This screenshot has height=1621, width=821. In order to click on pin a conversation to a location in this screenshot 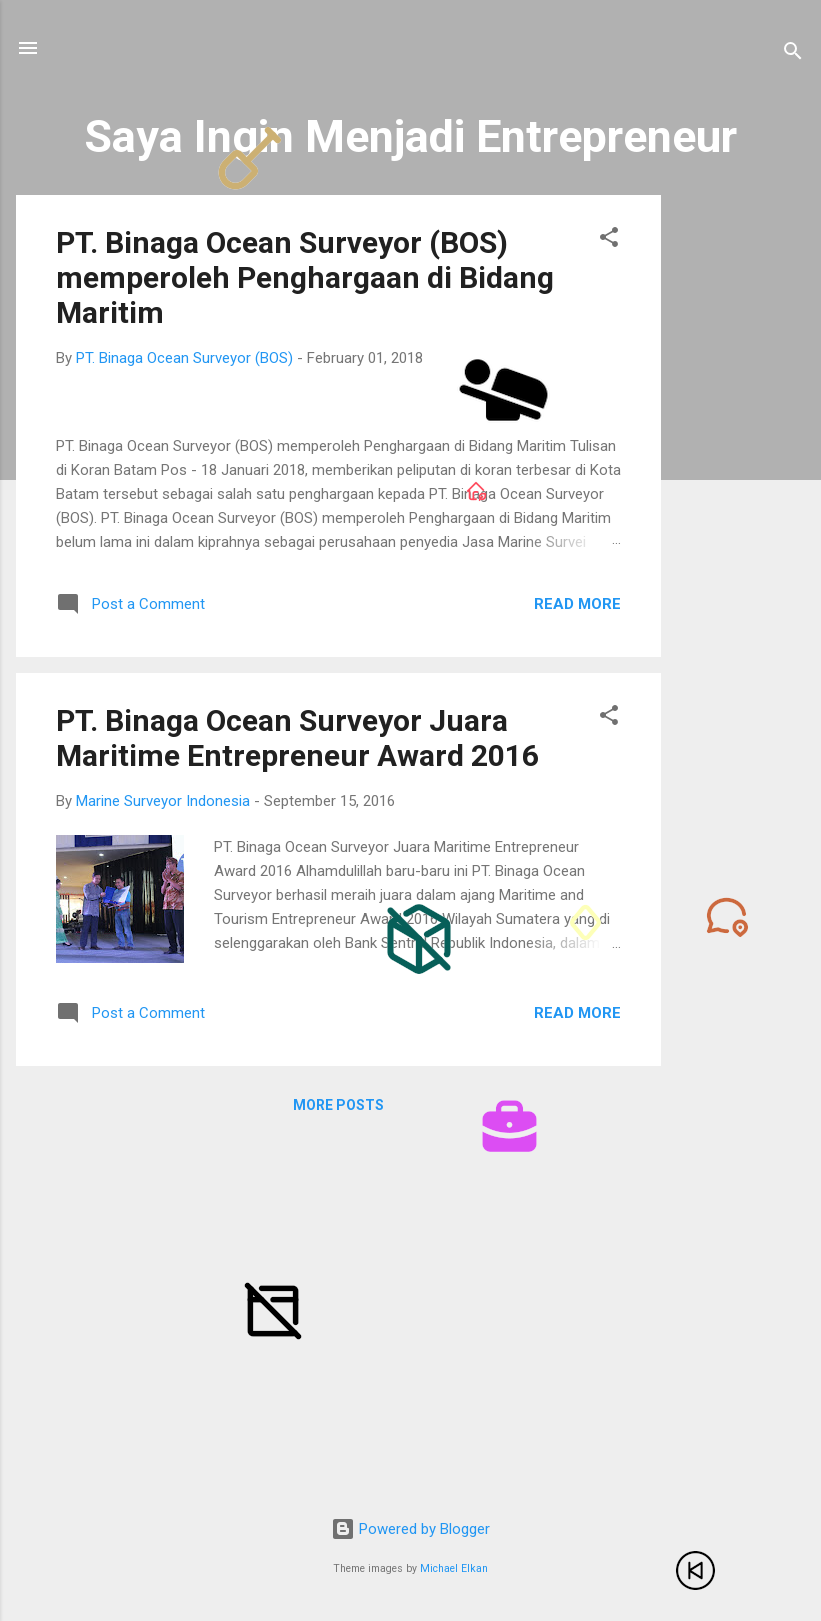, I will do `click(726, 915)`.